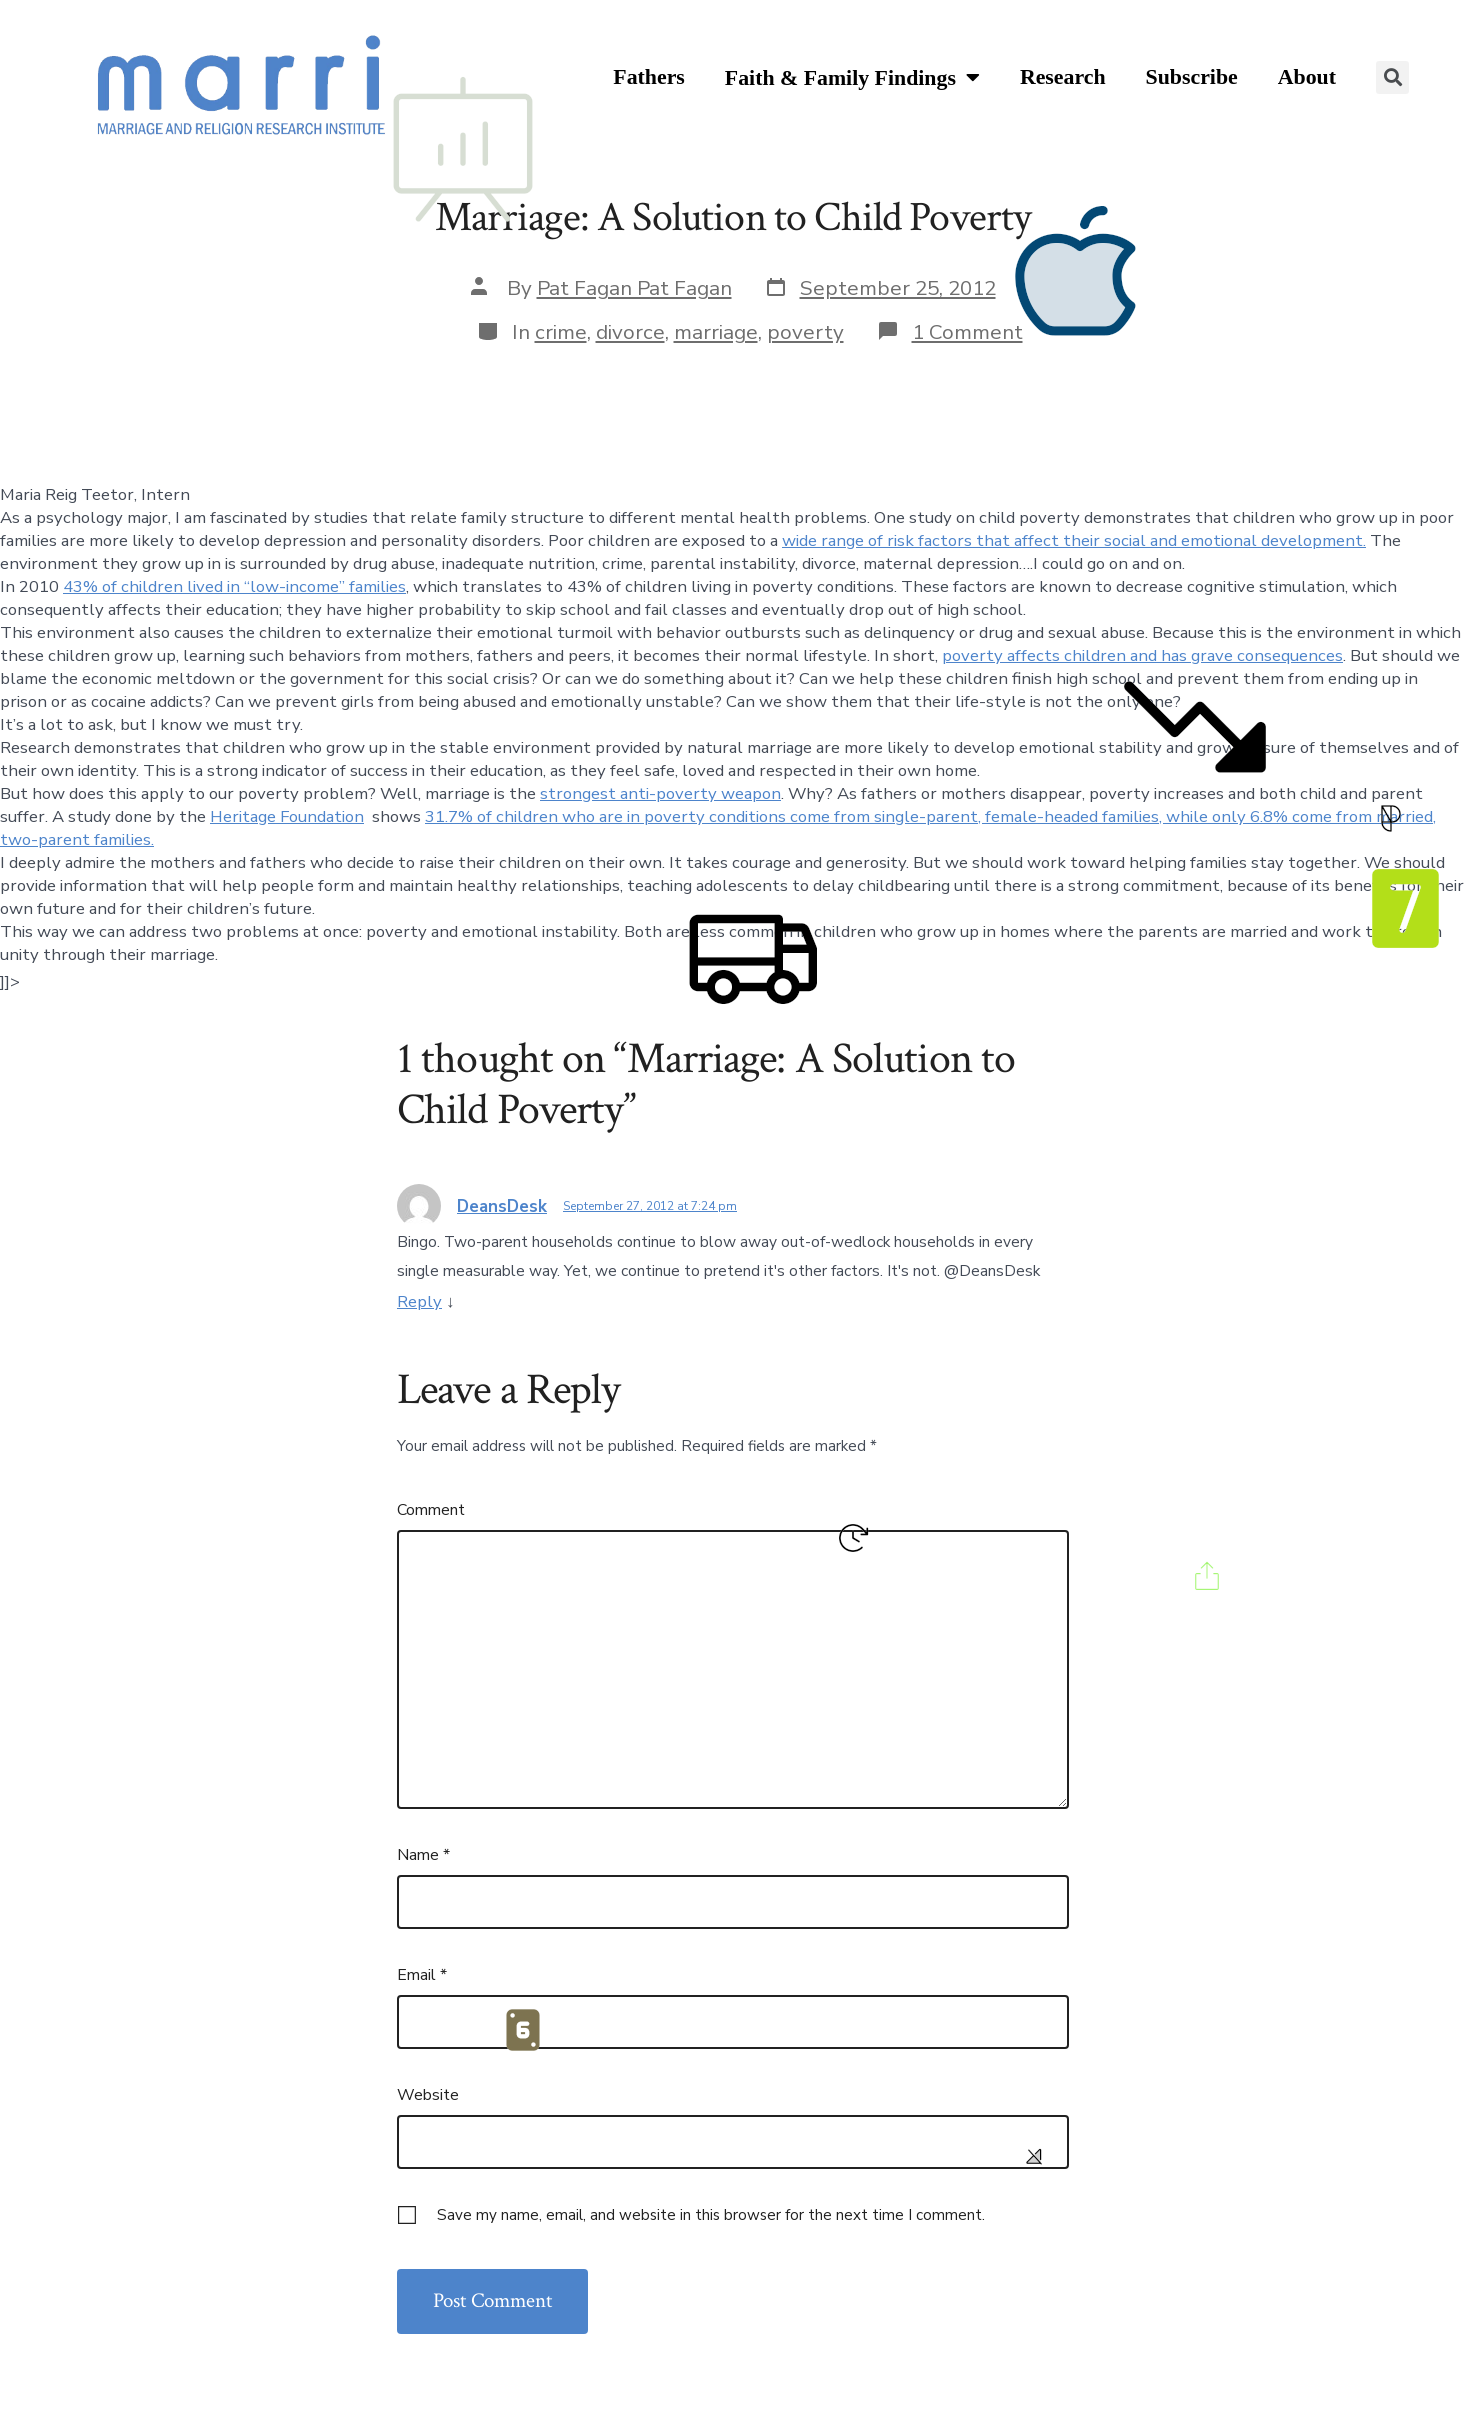 The width and height of the screenshot is (1466, 2409). What do you see at coordinates (1207, 1577) in the screenshot?
I see `export or share content to another app` at bounding box center [1207, 1577].